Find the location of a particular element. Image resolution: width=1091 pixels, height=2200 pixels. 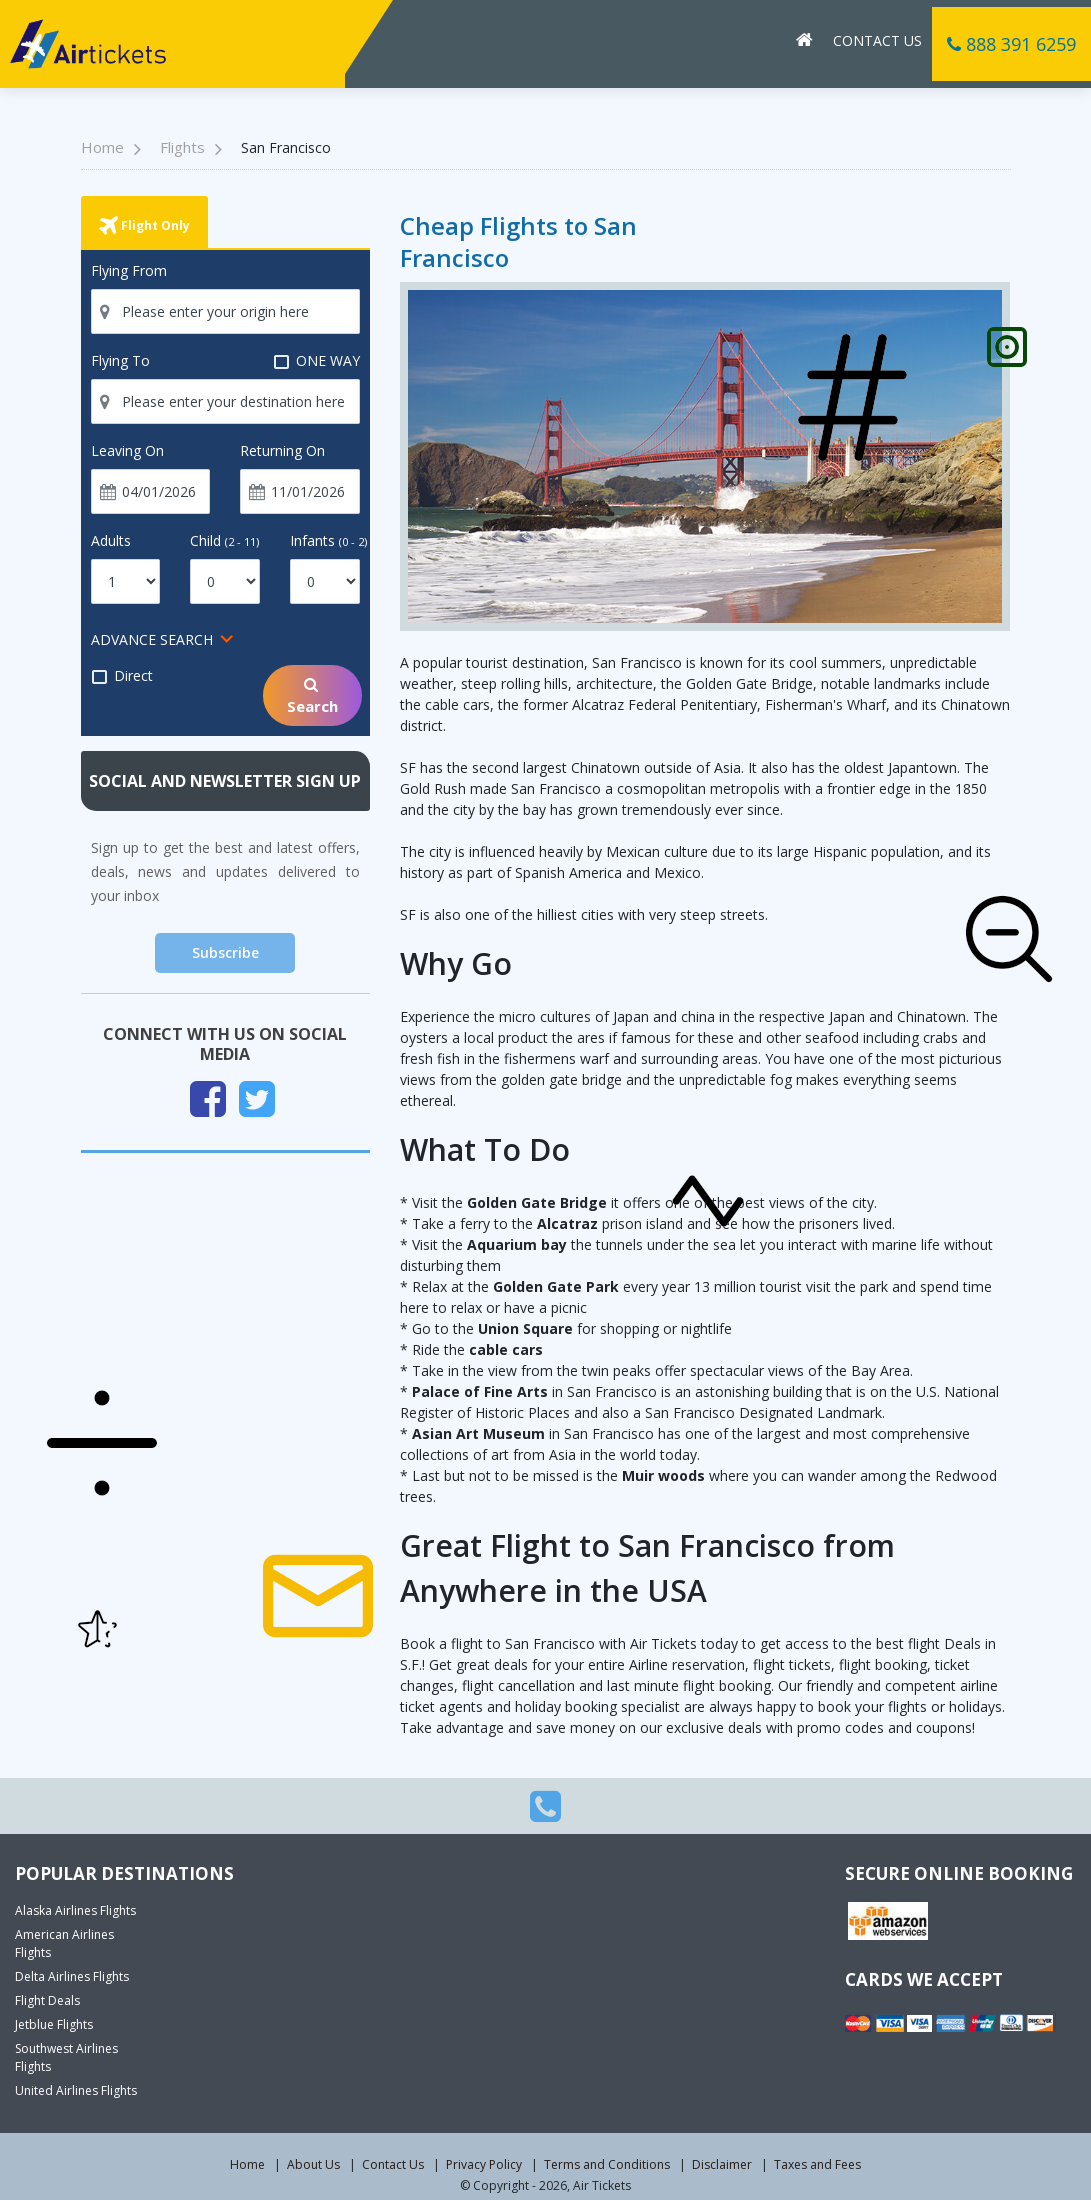

partial rating indicator is located at coordinates (97, 1629).